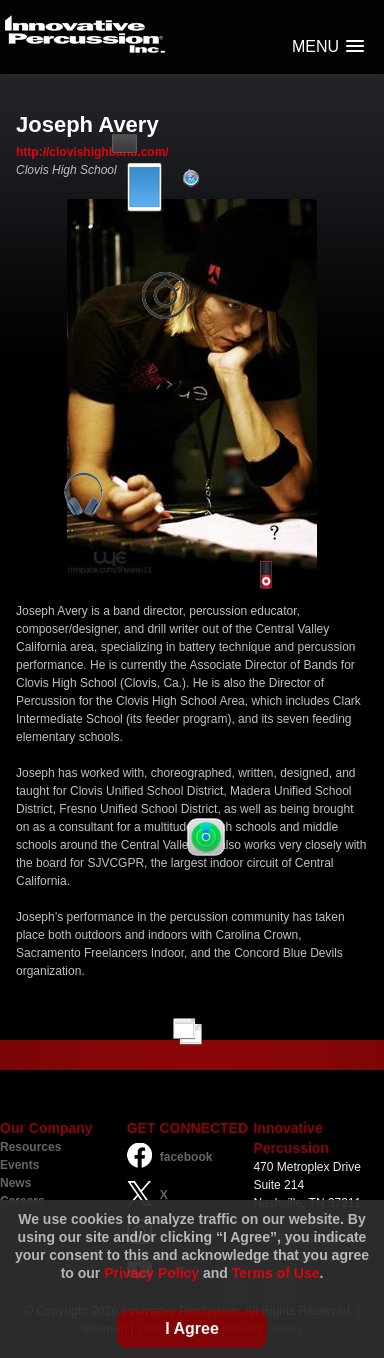  Describe the element at coordinates (83, 493) in the screenshot. I see `connect bluetooth headphones` at that location.